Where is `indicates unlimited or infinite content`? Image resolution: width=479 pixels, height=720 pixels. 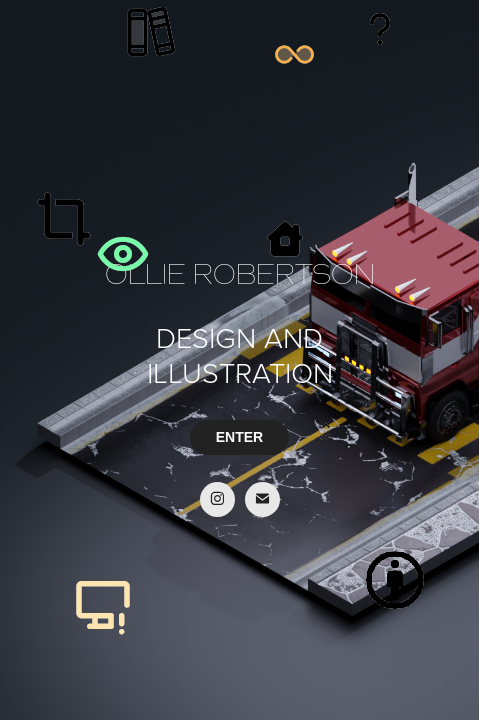
indicates unlimited or infinite content is located at coordinates (294, 54).